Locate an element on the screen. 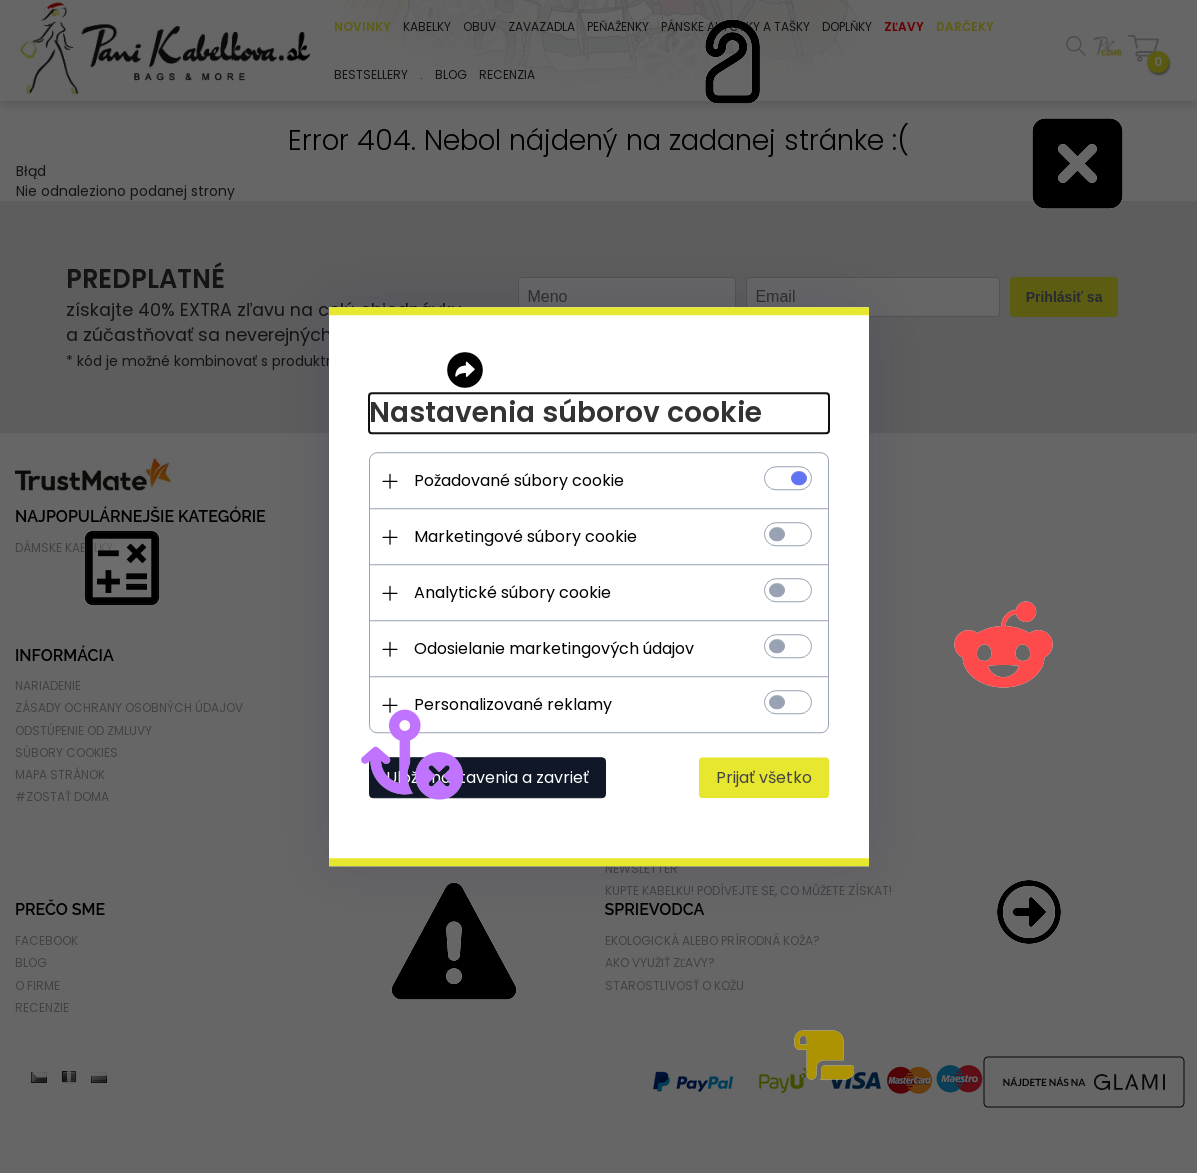 The image size is (1197, 1173). remove a saved anchor point or location is located at coordinates (410, 752).